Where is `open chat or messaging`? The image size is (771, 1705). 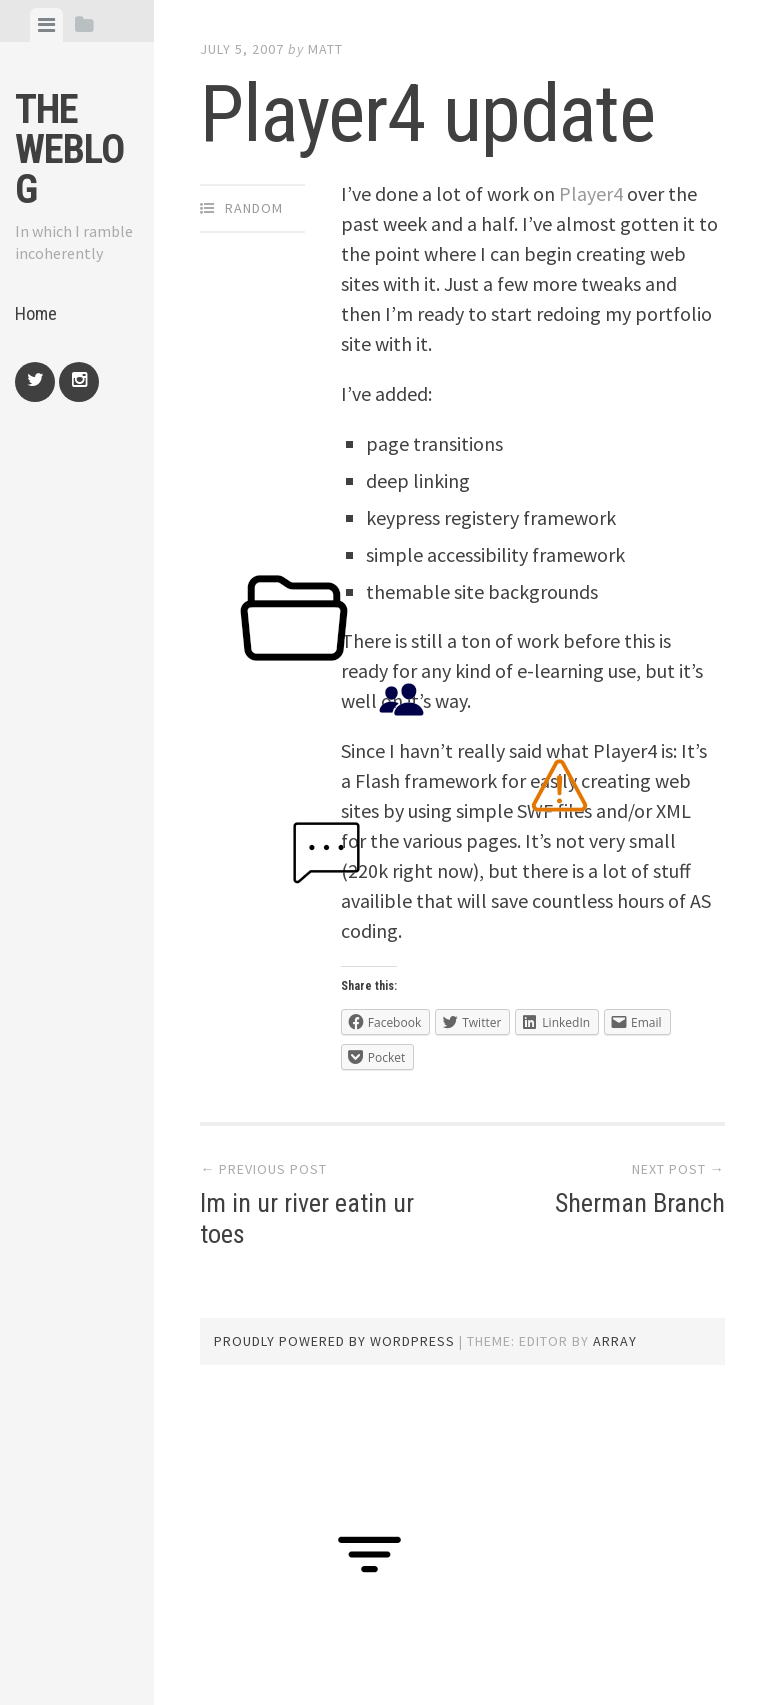 open chat or messaging is located at coordinates (326, 847).